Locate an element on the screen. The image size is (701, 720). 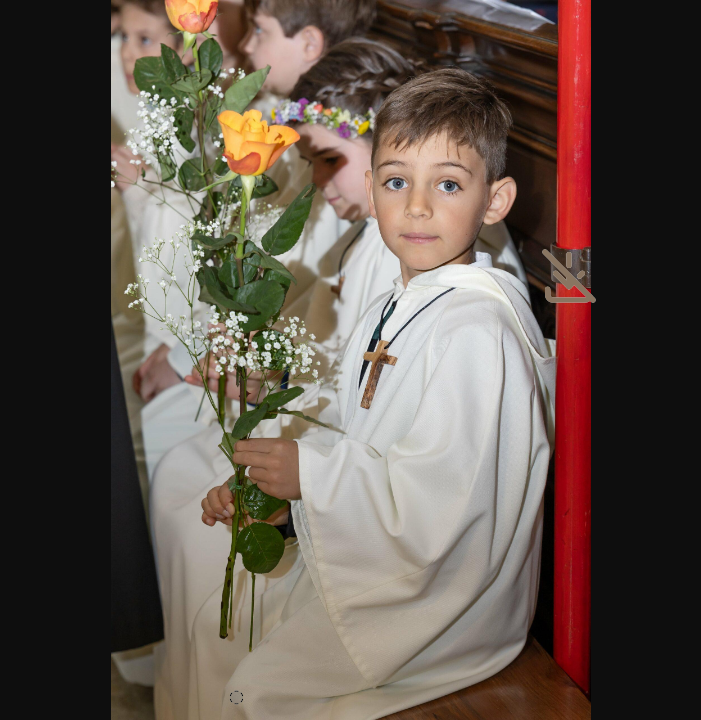
download unavailable or disabled is located at coordinates (569, 276).